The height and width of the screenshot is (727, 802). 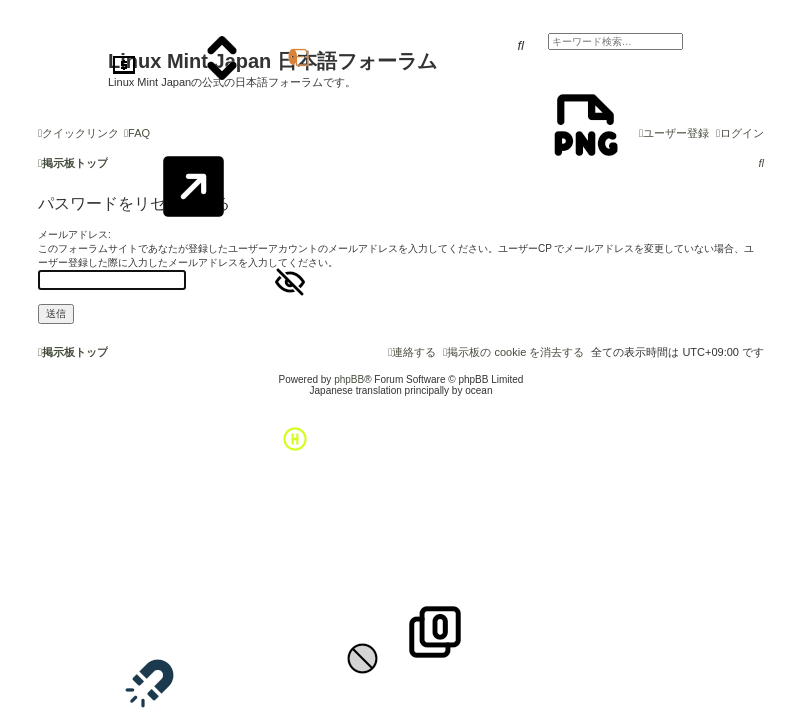 I want to click on hide password or sensitive content, so click(x=290, y=282).